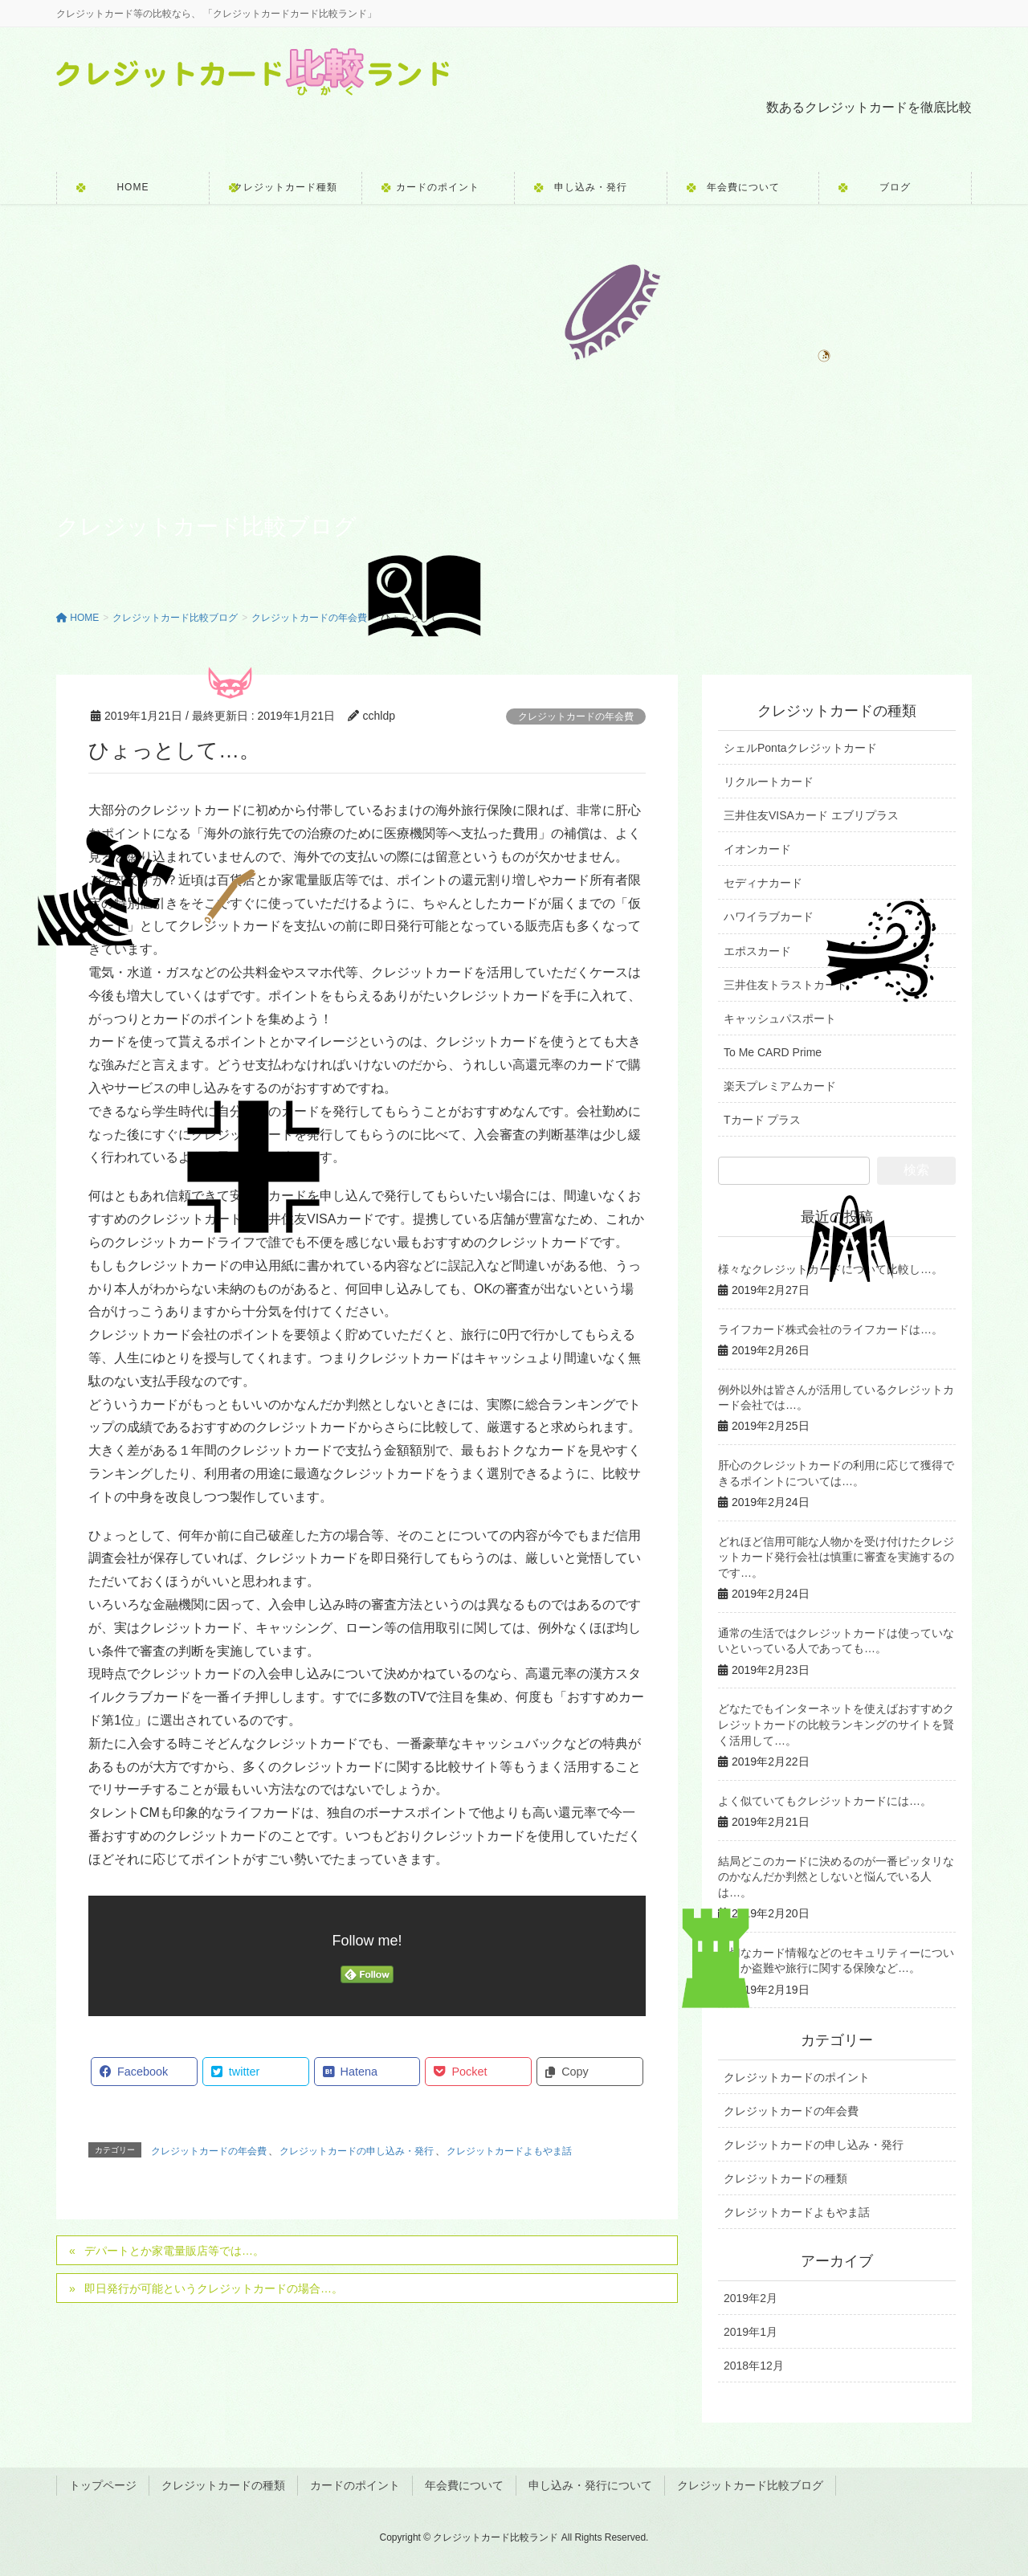 This screenshot has width=1028, height=2576. I want to click on select goblin character or enemy type, so click(230, 684).